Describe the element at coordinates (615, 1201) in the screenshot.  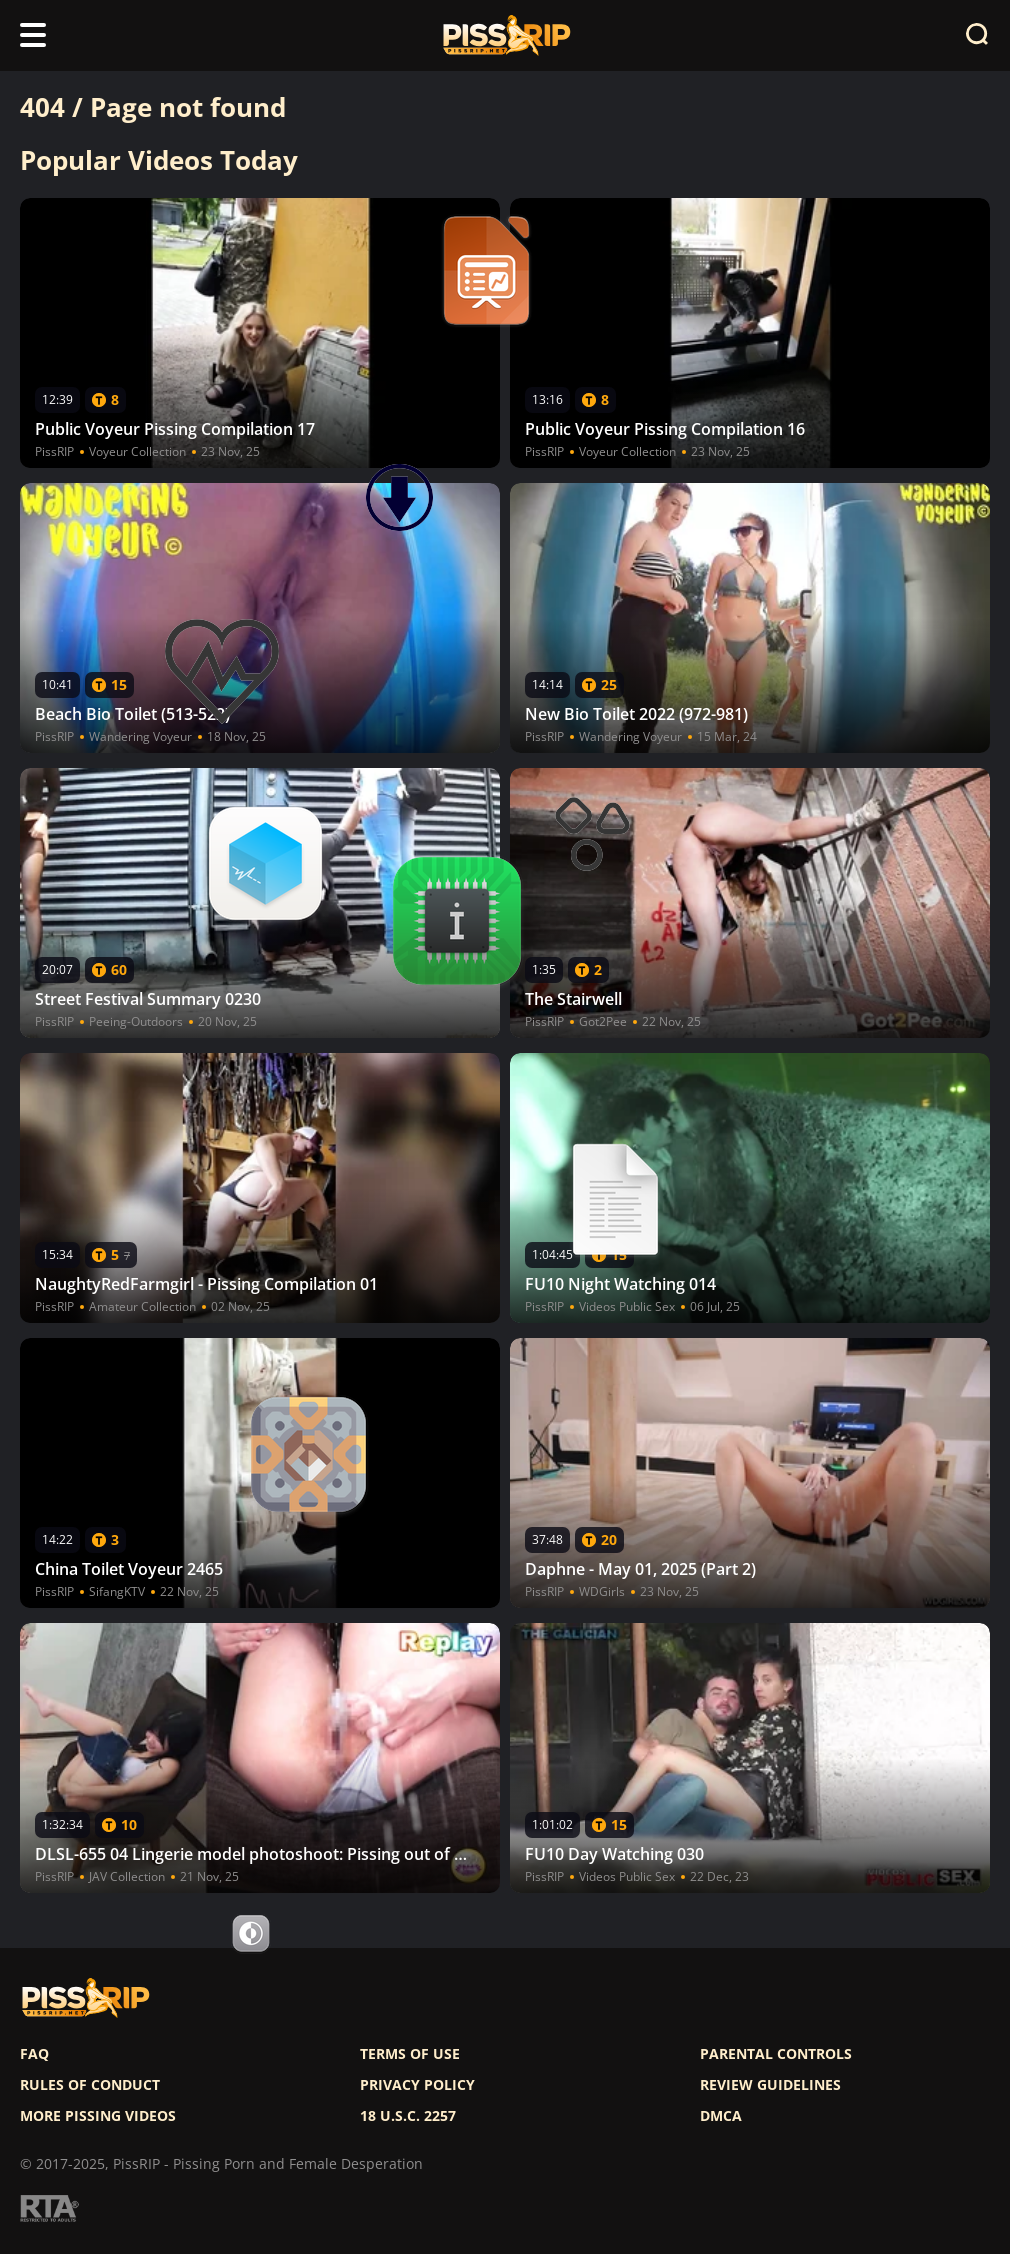
I see `a text document file preview` at that location.